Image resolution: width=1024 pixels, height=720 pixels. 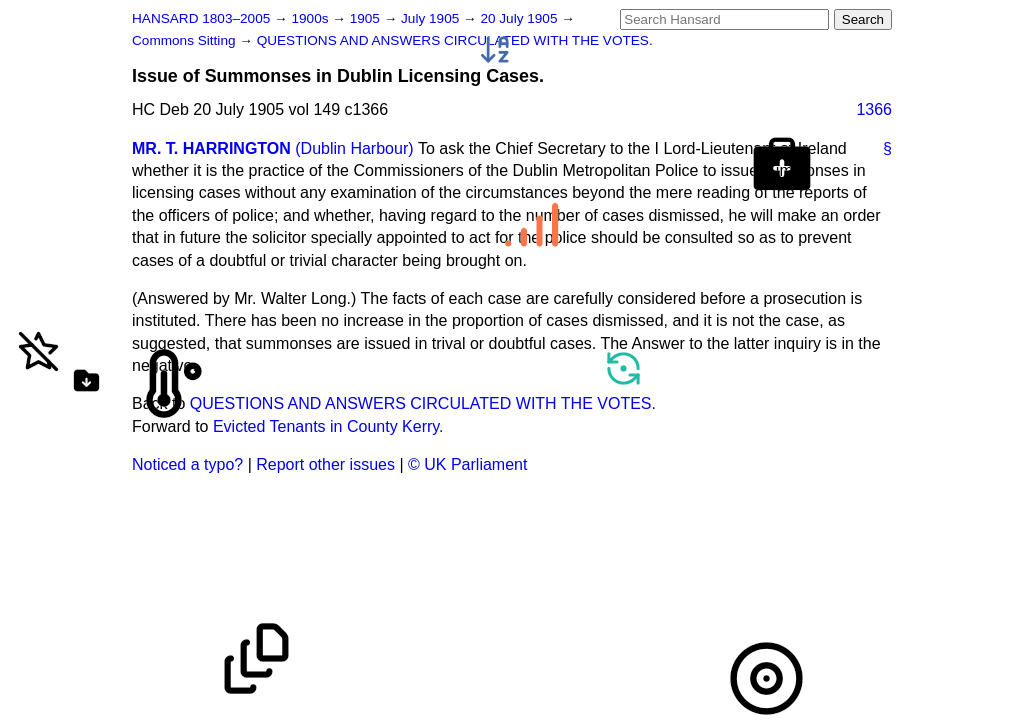 What do you see at coordinates (256, 658) in the screenshot?
I see `view stacked or grouped files` at bounding box center [256, 658].